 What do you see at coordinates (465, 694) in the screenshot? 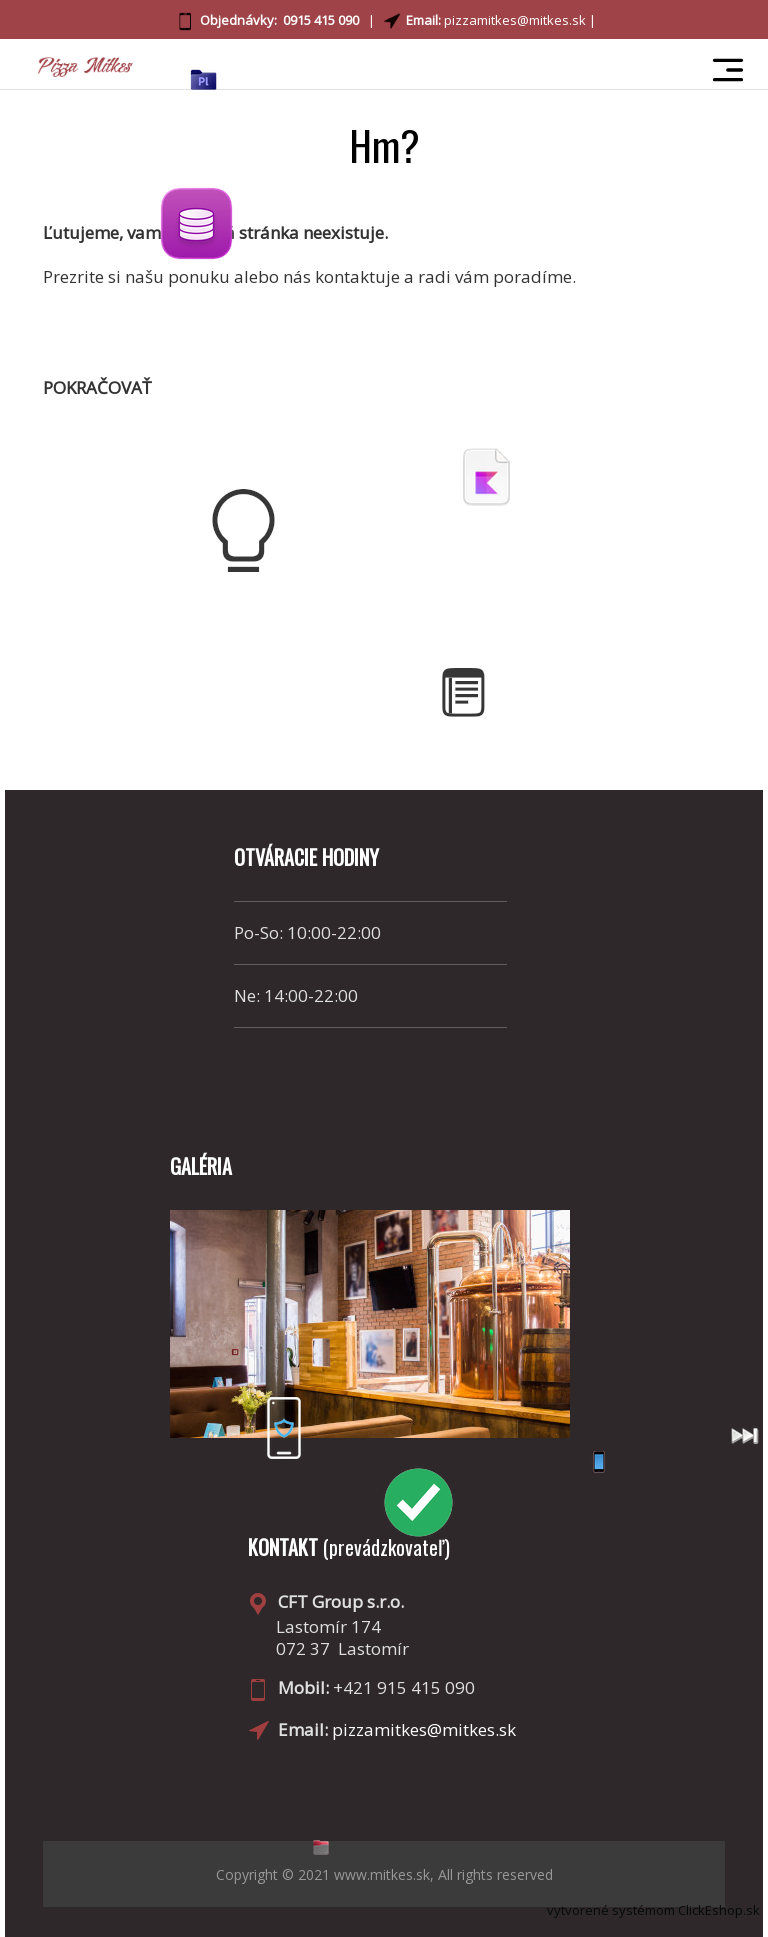
I see `open the notes app` at bounding box center [465, 694].